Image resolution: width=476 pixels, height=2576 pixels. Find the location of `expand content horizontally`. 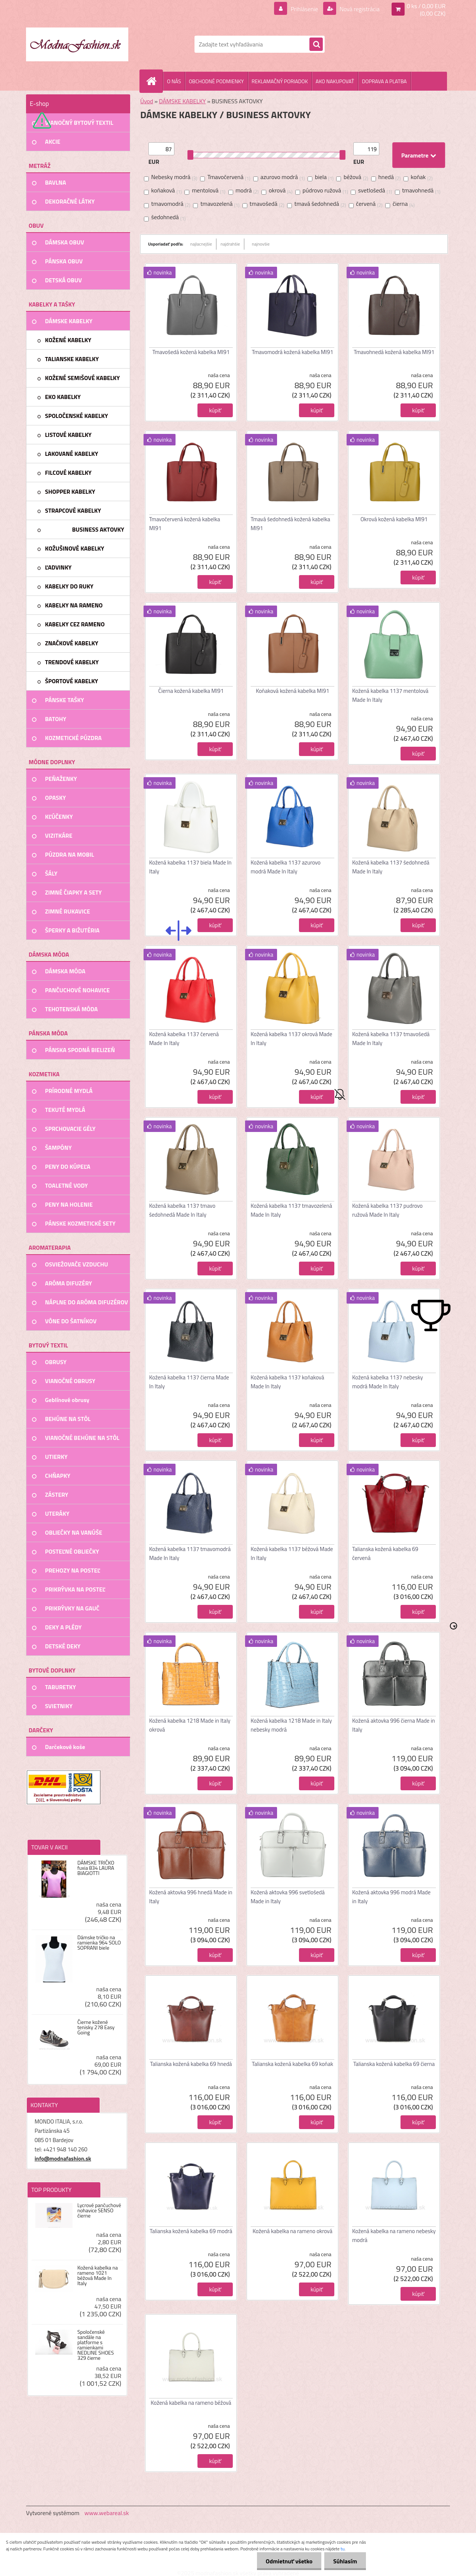

expand content horizontally is located at coordinates (178, 931).